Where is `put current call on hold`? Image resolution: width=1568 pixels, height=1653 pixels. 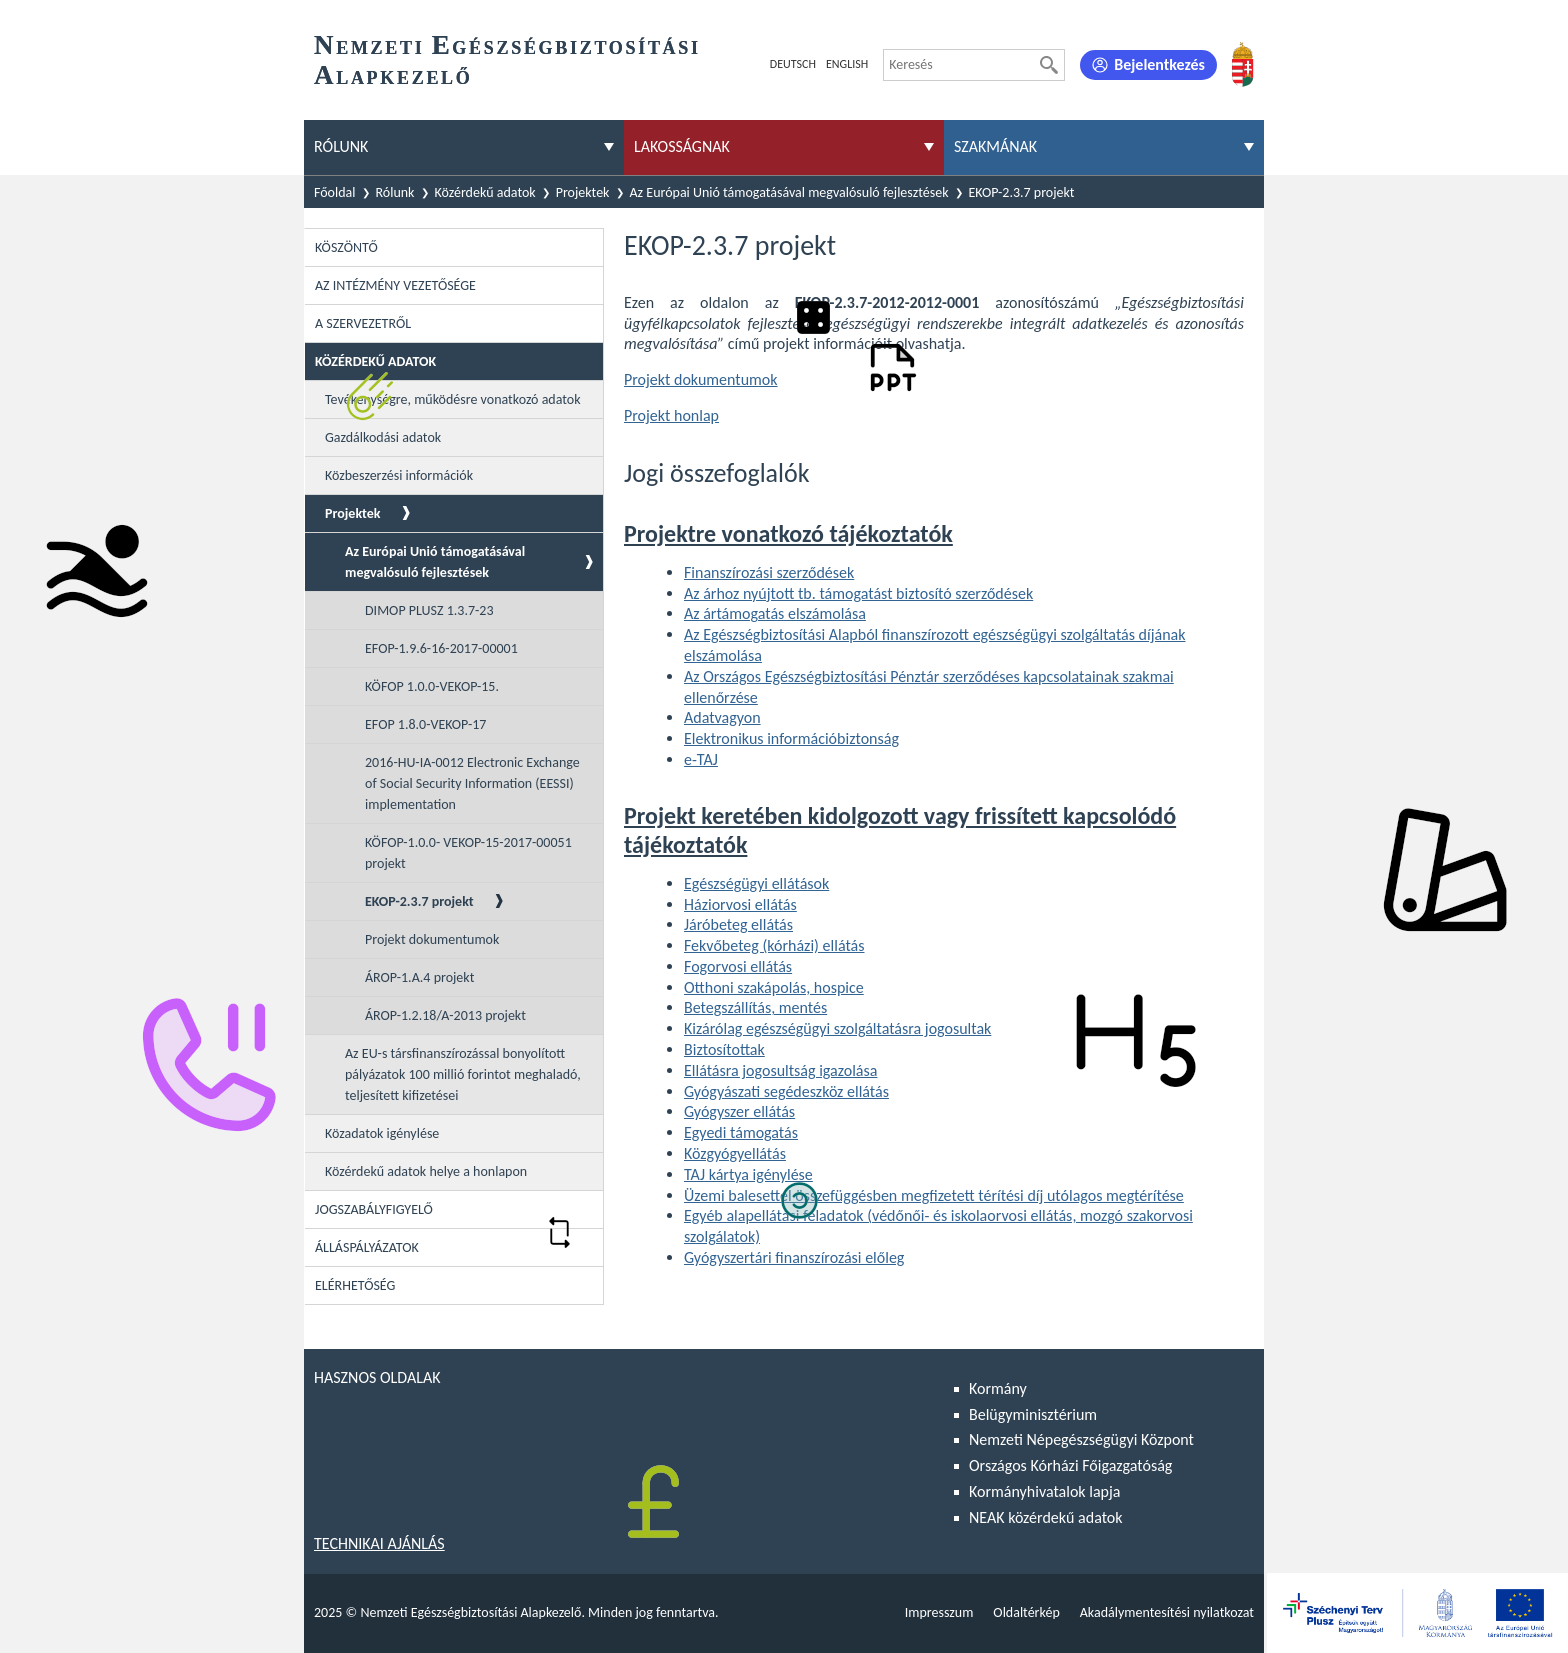
put current call on hold is located at coordinates (212, 1062).